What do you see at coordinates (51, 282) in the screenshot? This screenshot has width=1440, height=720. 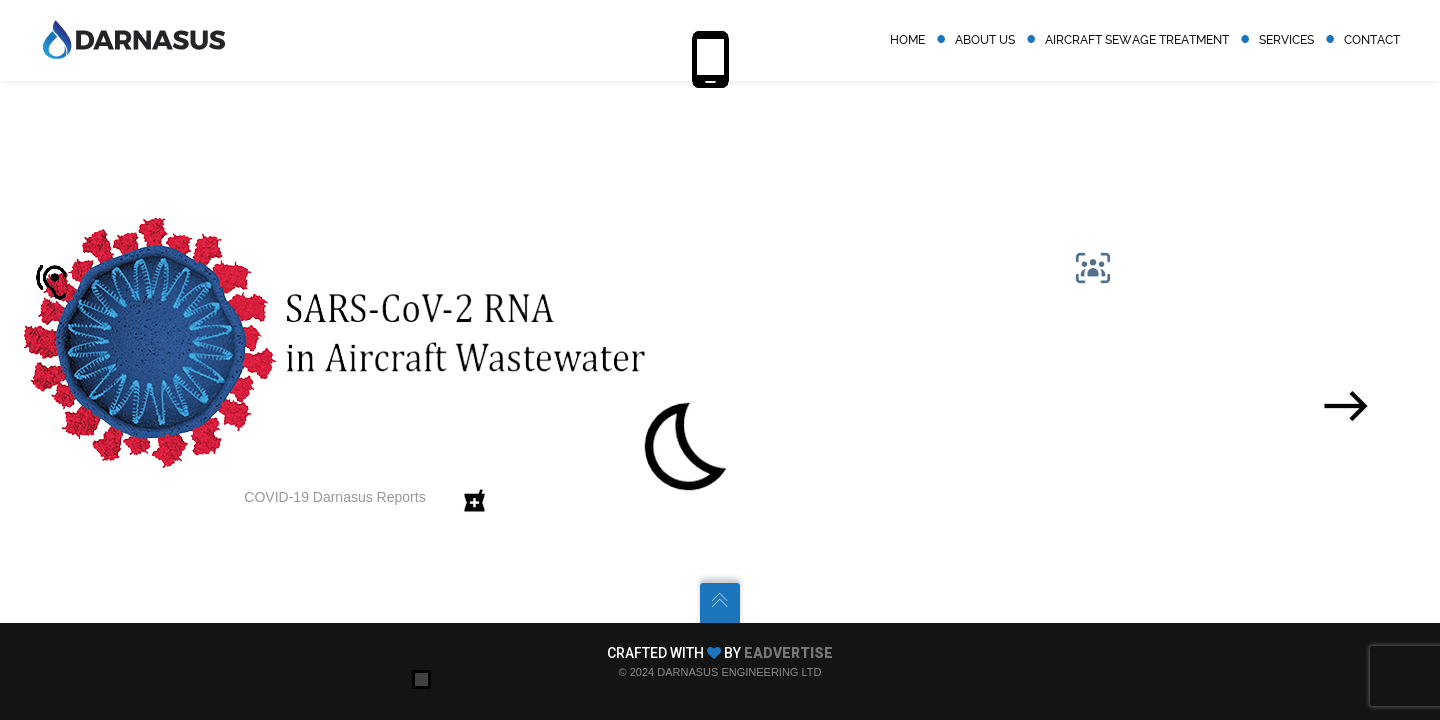 I see `access hearing or audio accessibility settings` at bounding box center [51, 282].